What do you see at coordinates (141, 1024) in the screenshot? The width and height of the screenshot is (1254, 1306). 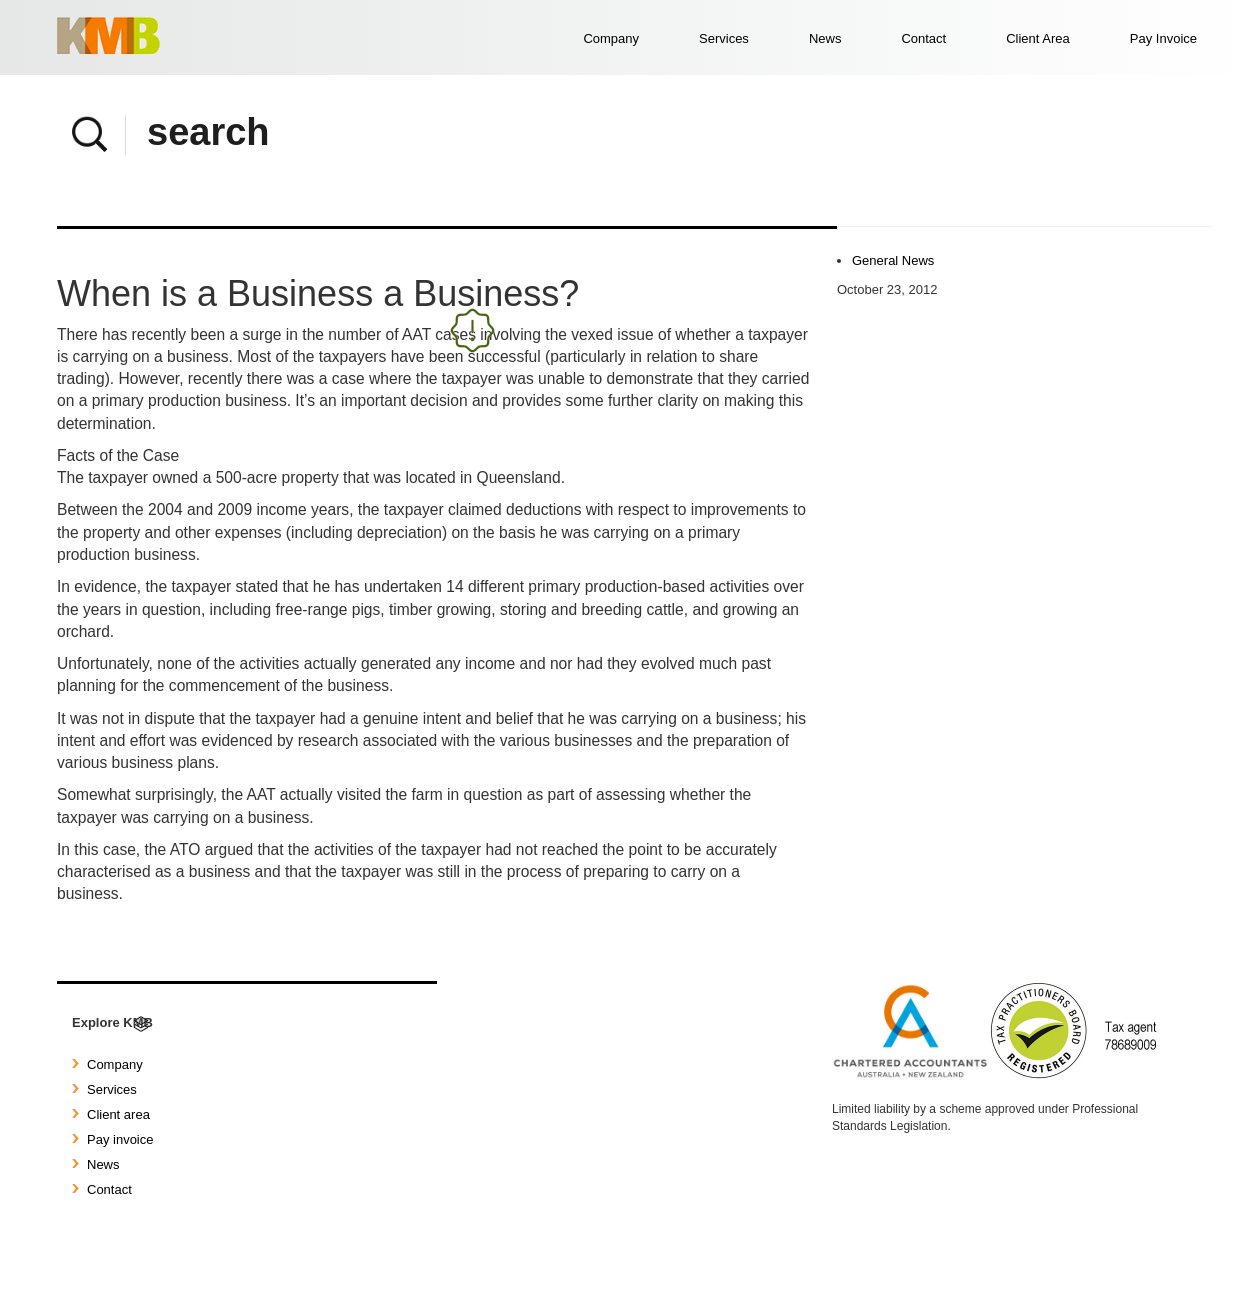 I see `view layers or stacked content` at bounding box center [141, 1024].